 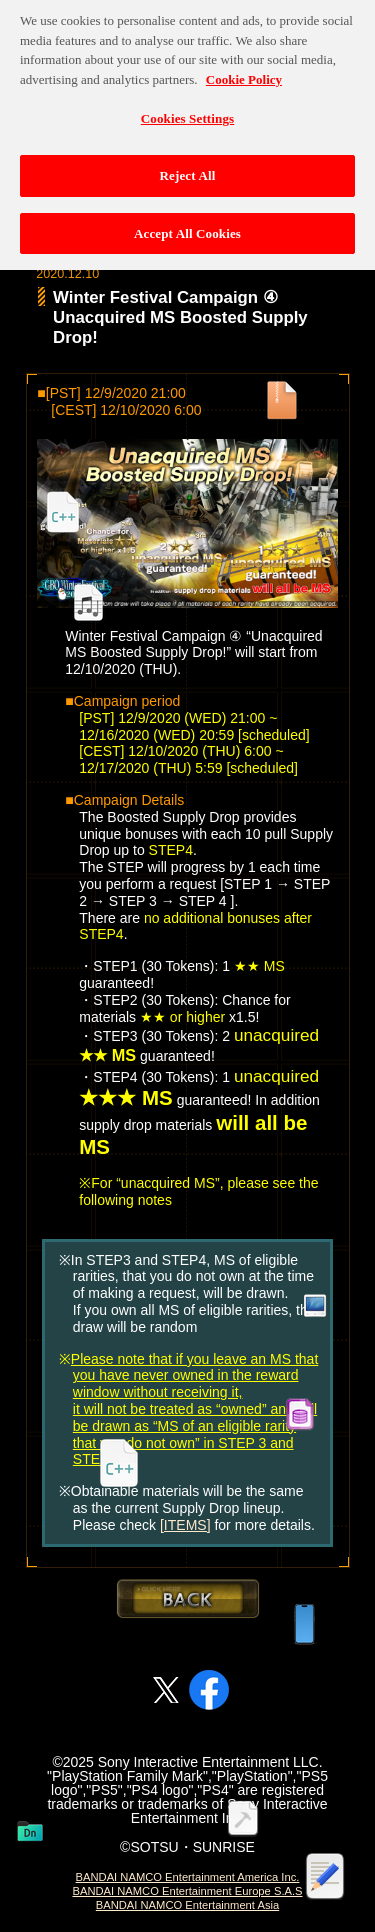 I want to click on a C++ source code file, so click(x=119, y=1463).